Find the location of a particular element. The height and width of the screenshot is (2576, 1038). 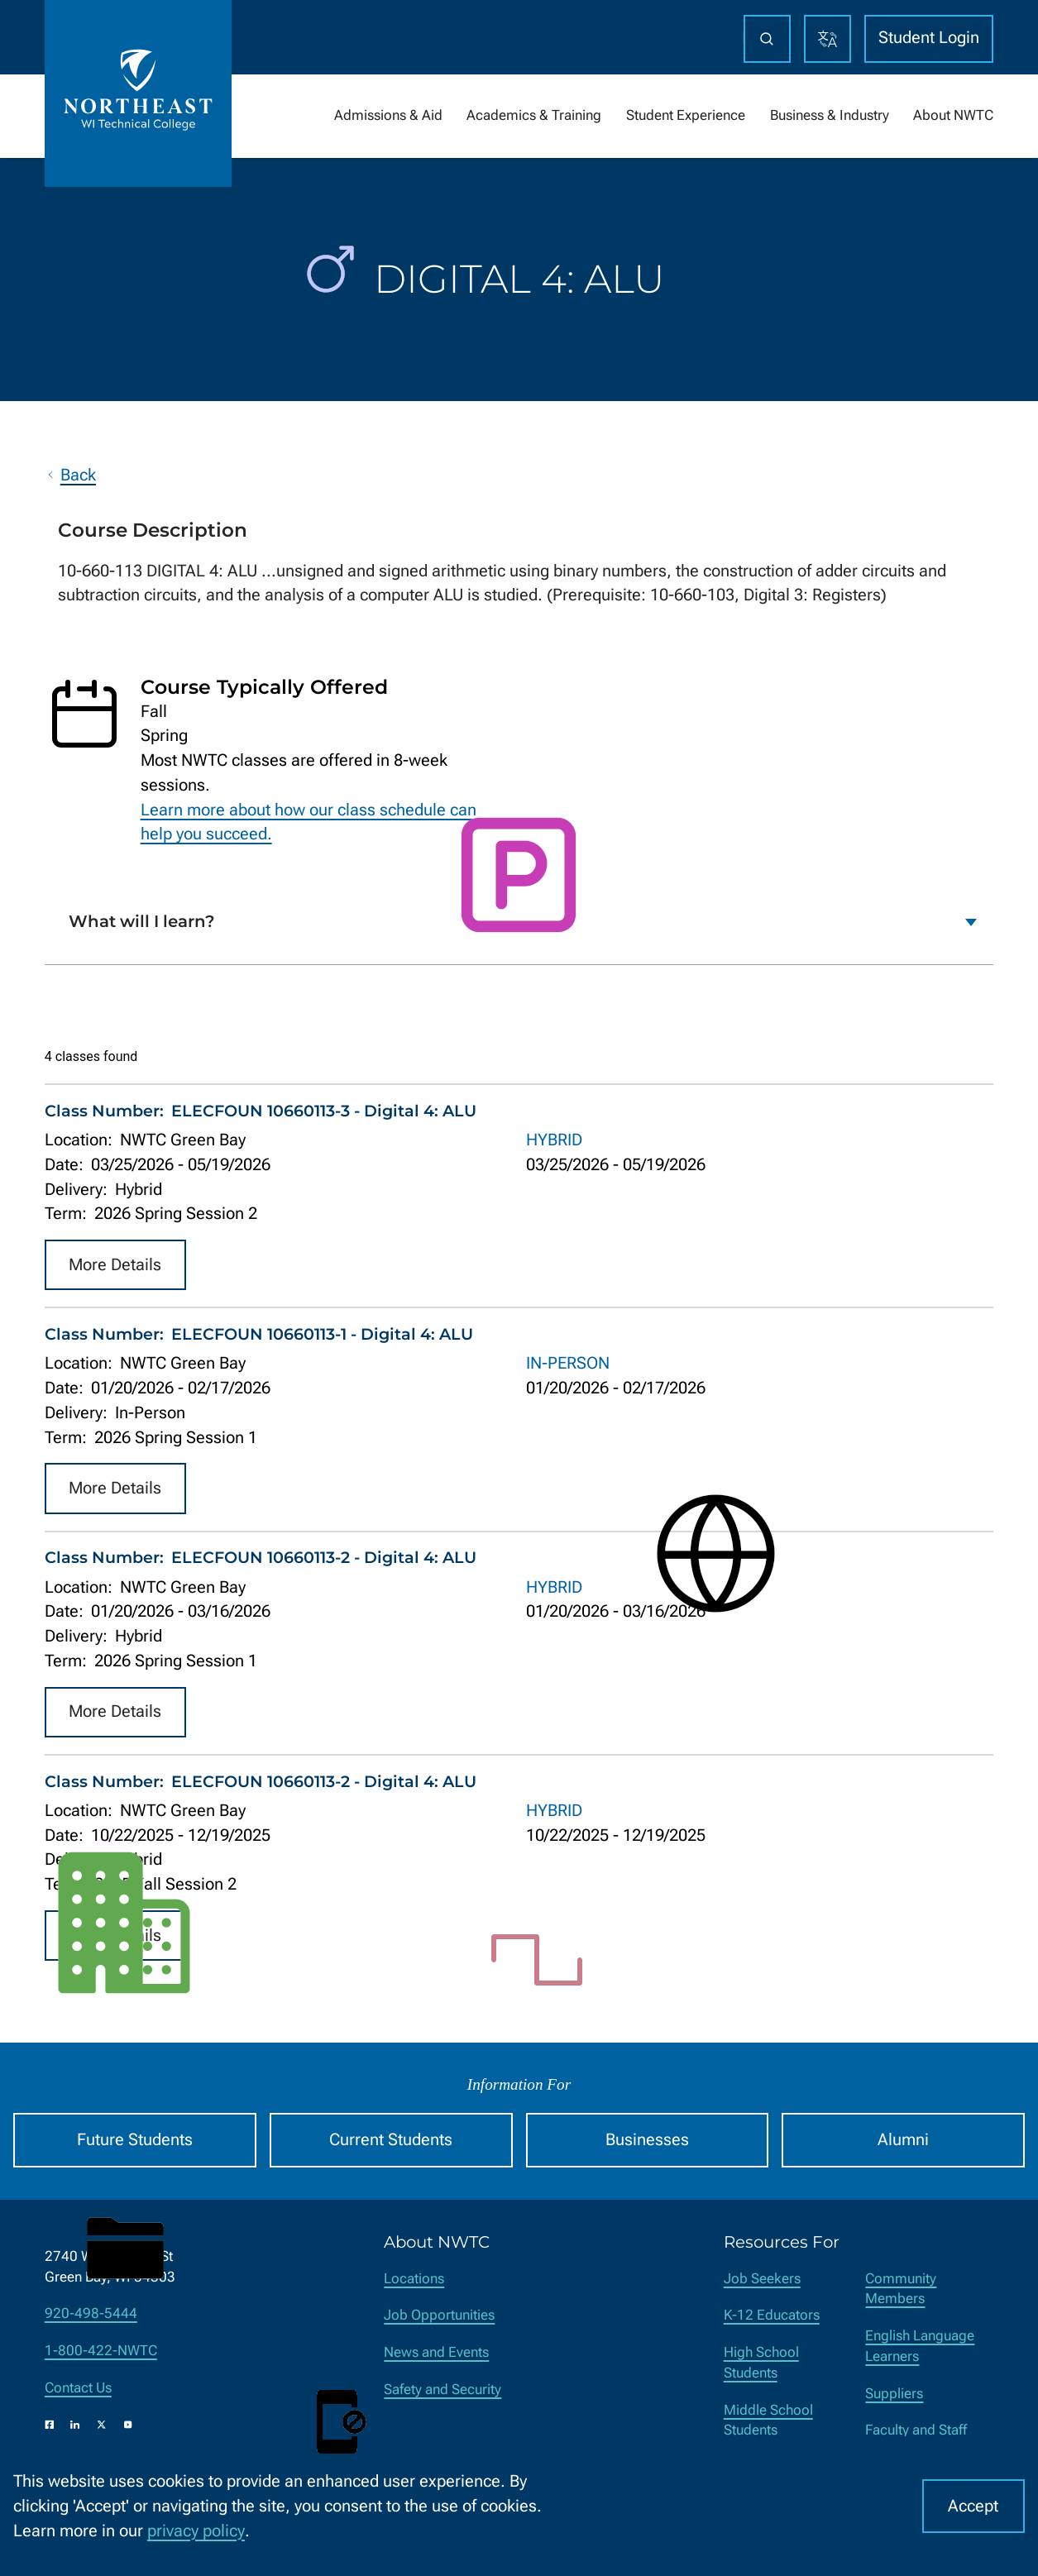

access global or international settings is located at coordinates (715, 1553).